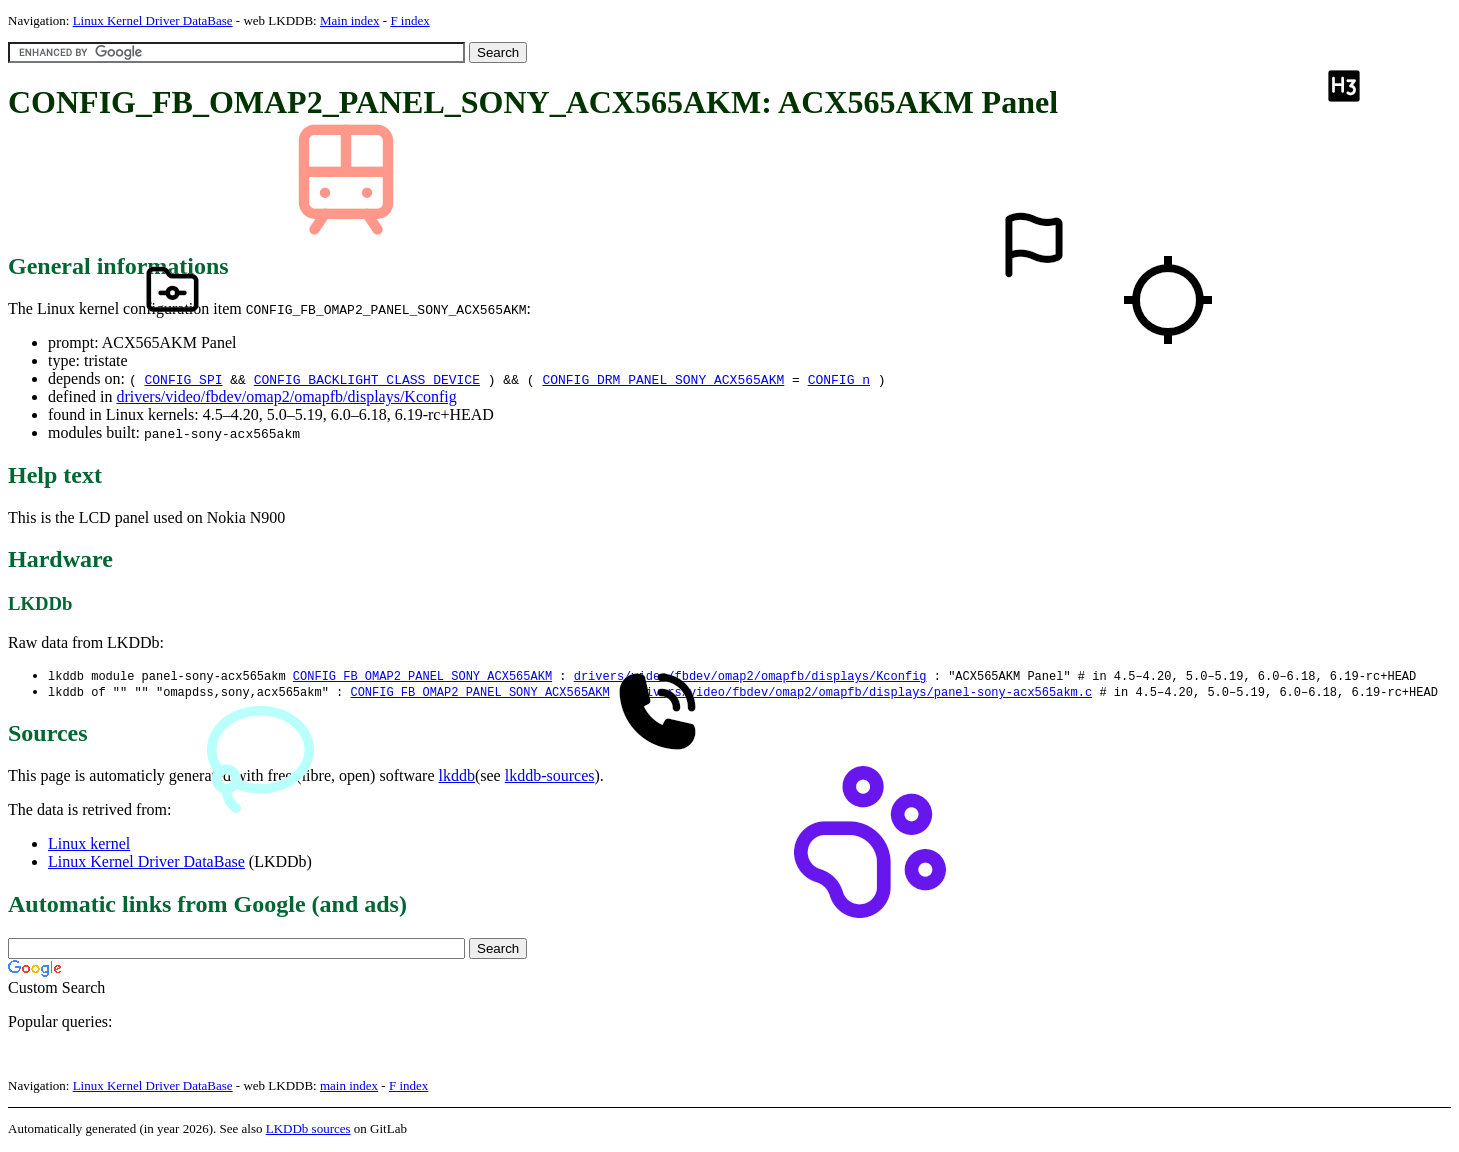 The width and height of the screenshot is (1459, 1152). Describe the element at coordinates (657, 711) in the screenshot. I see `make a phone call` at that location.